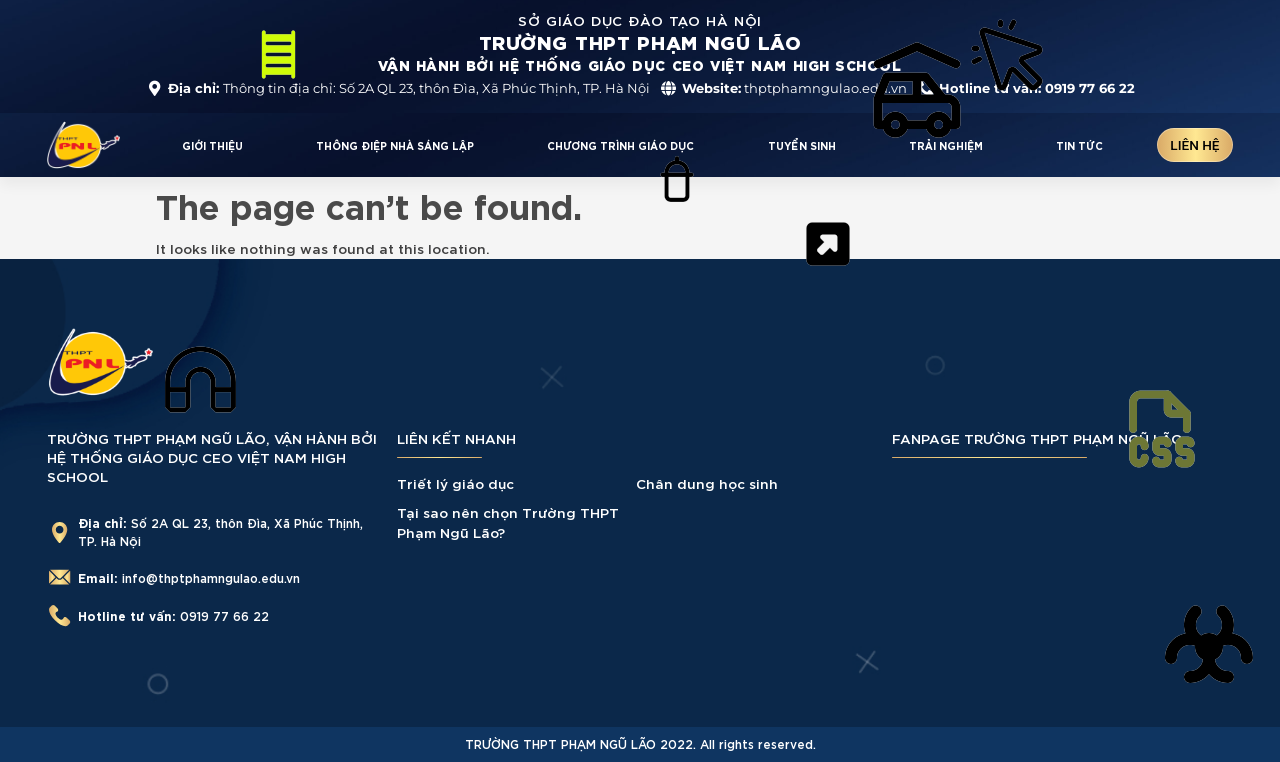 The image size is (1280, 762). What do you see at coordinates (278, 54) in the screenshot?
I see `access step-by-step instructions or tutorials` at bounding box center [278, 54].